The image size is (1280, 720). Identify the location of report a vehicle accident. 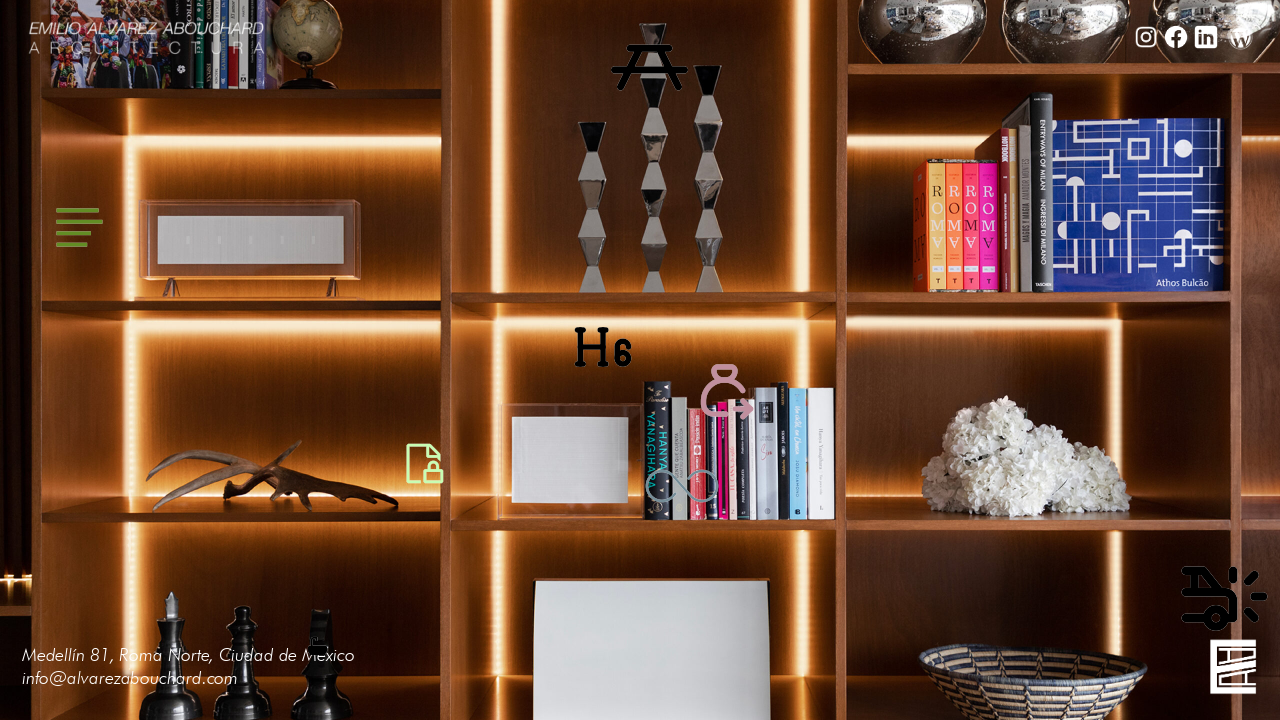
(1224, 596).